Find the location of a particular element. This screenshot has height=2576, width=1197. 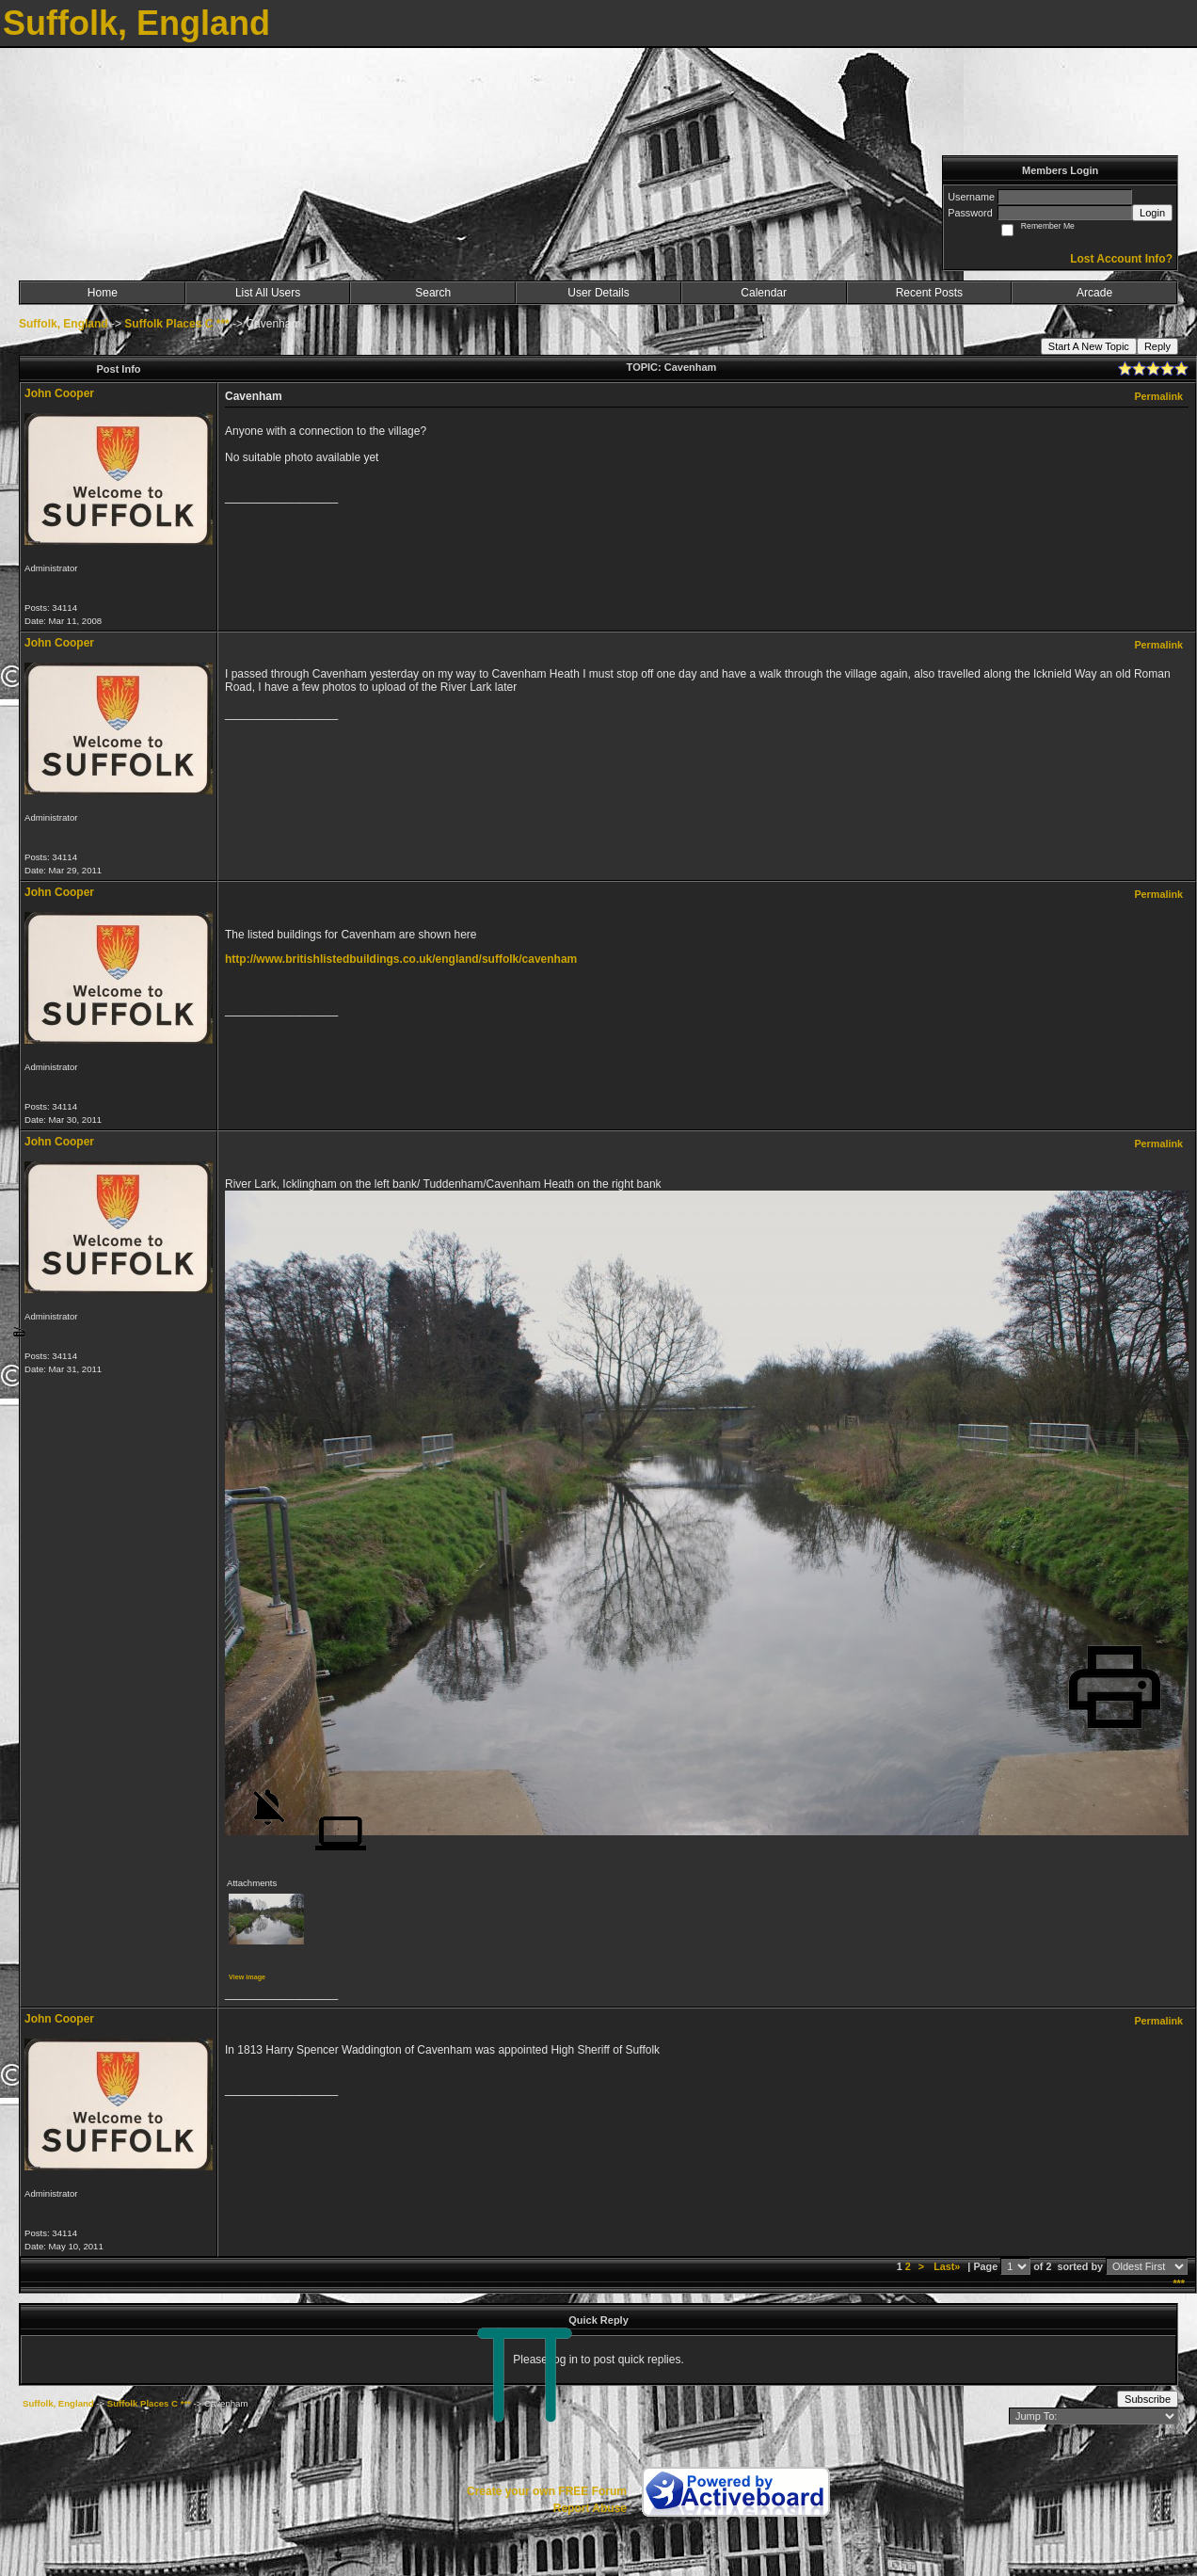

scan a document is located at coordinates (19, 1331).